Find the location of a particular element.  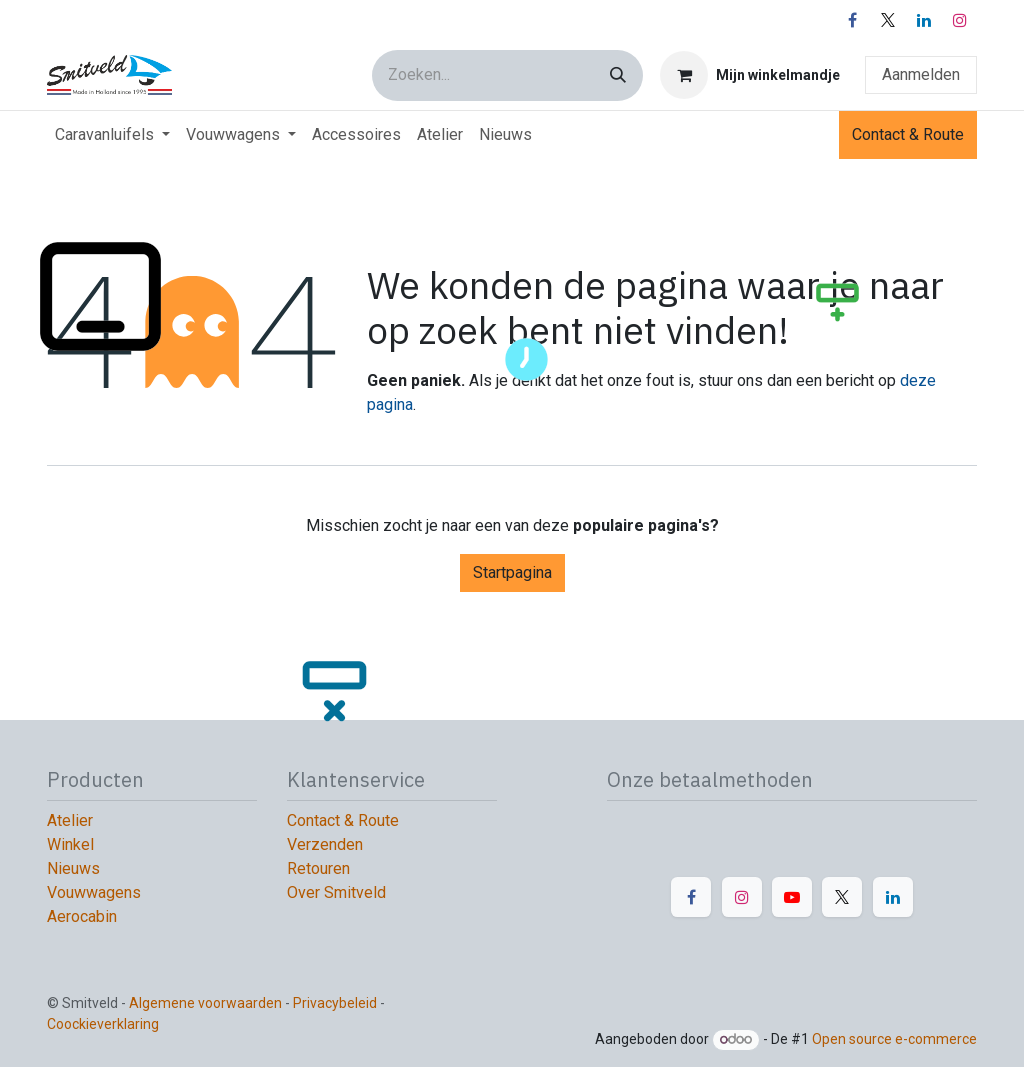

switch to landscape mode is located at coordinates (100, 296).